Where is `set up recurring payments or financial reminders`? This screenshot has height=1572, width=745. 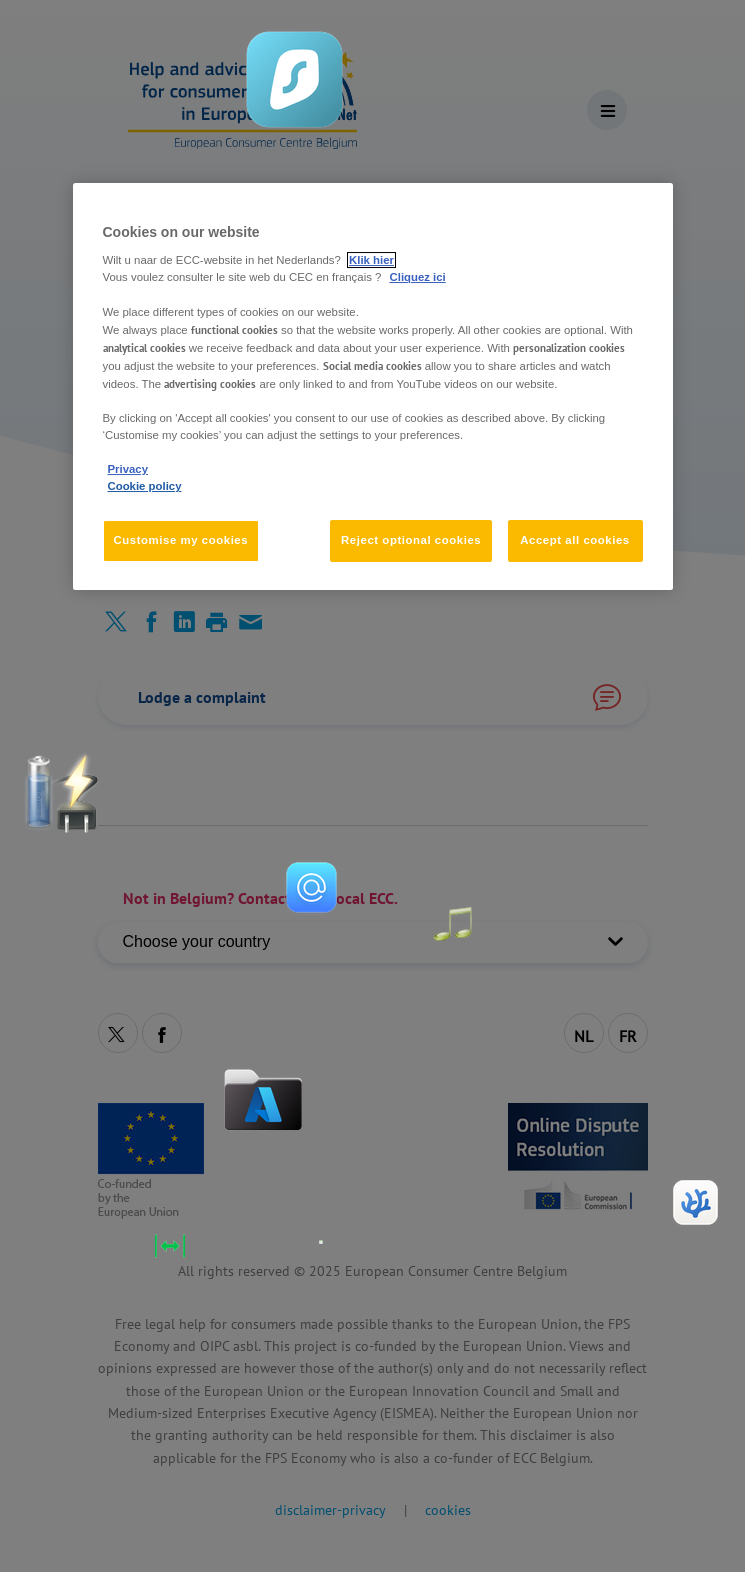 set up recurring payments or financial reminders is located at coordinates (297, 1210).